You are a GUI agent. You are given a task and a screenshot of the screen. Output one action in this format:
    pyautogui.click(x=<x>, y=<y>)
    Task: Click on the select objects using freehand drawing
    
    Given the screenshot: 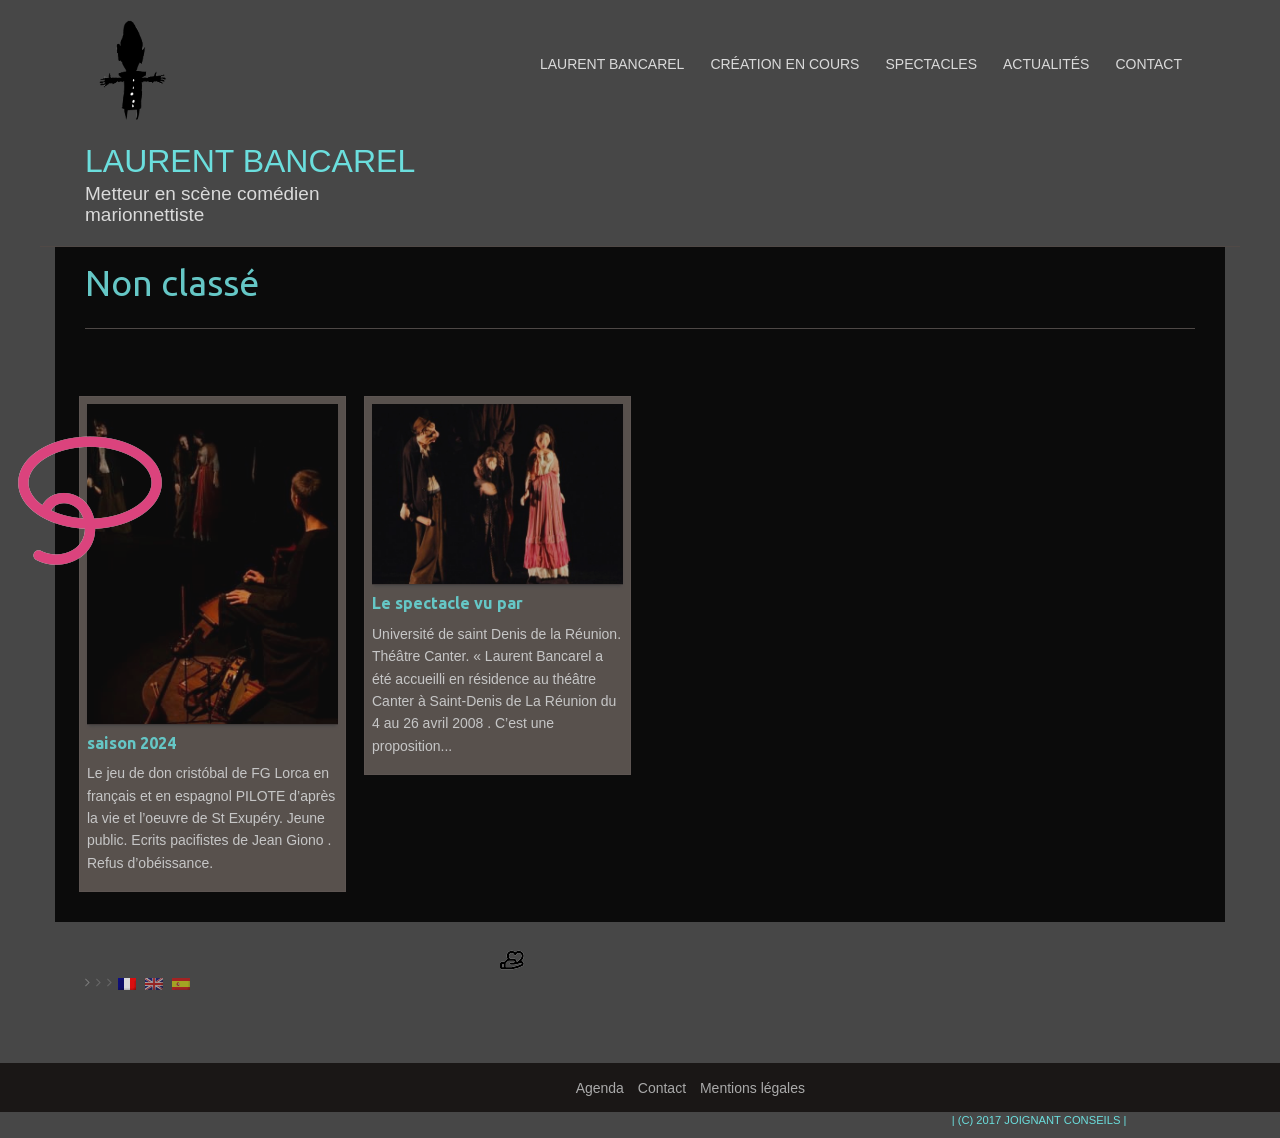 What is the action you would take?
    pyautogui.click(x=90, y=493)
    